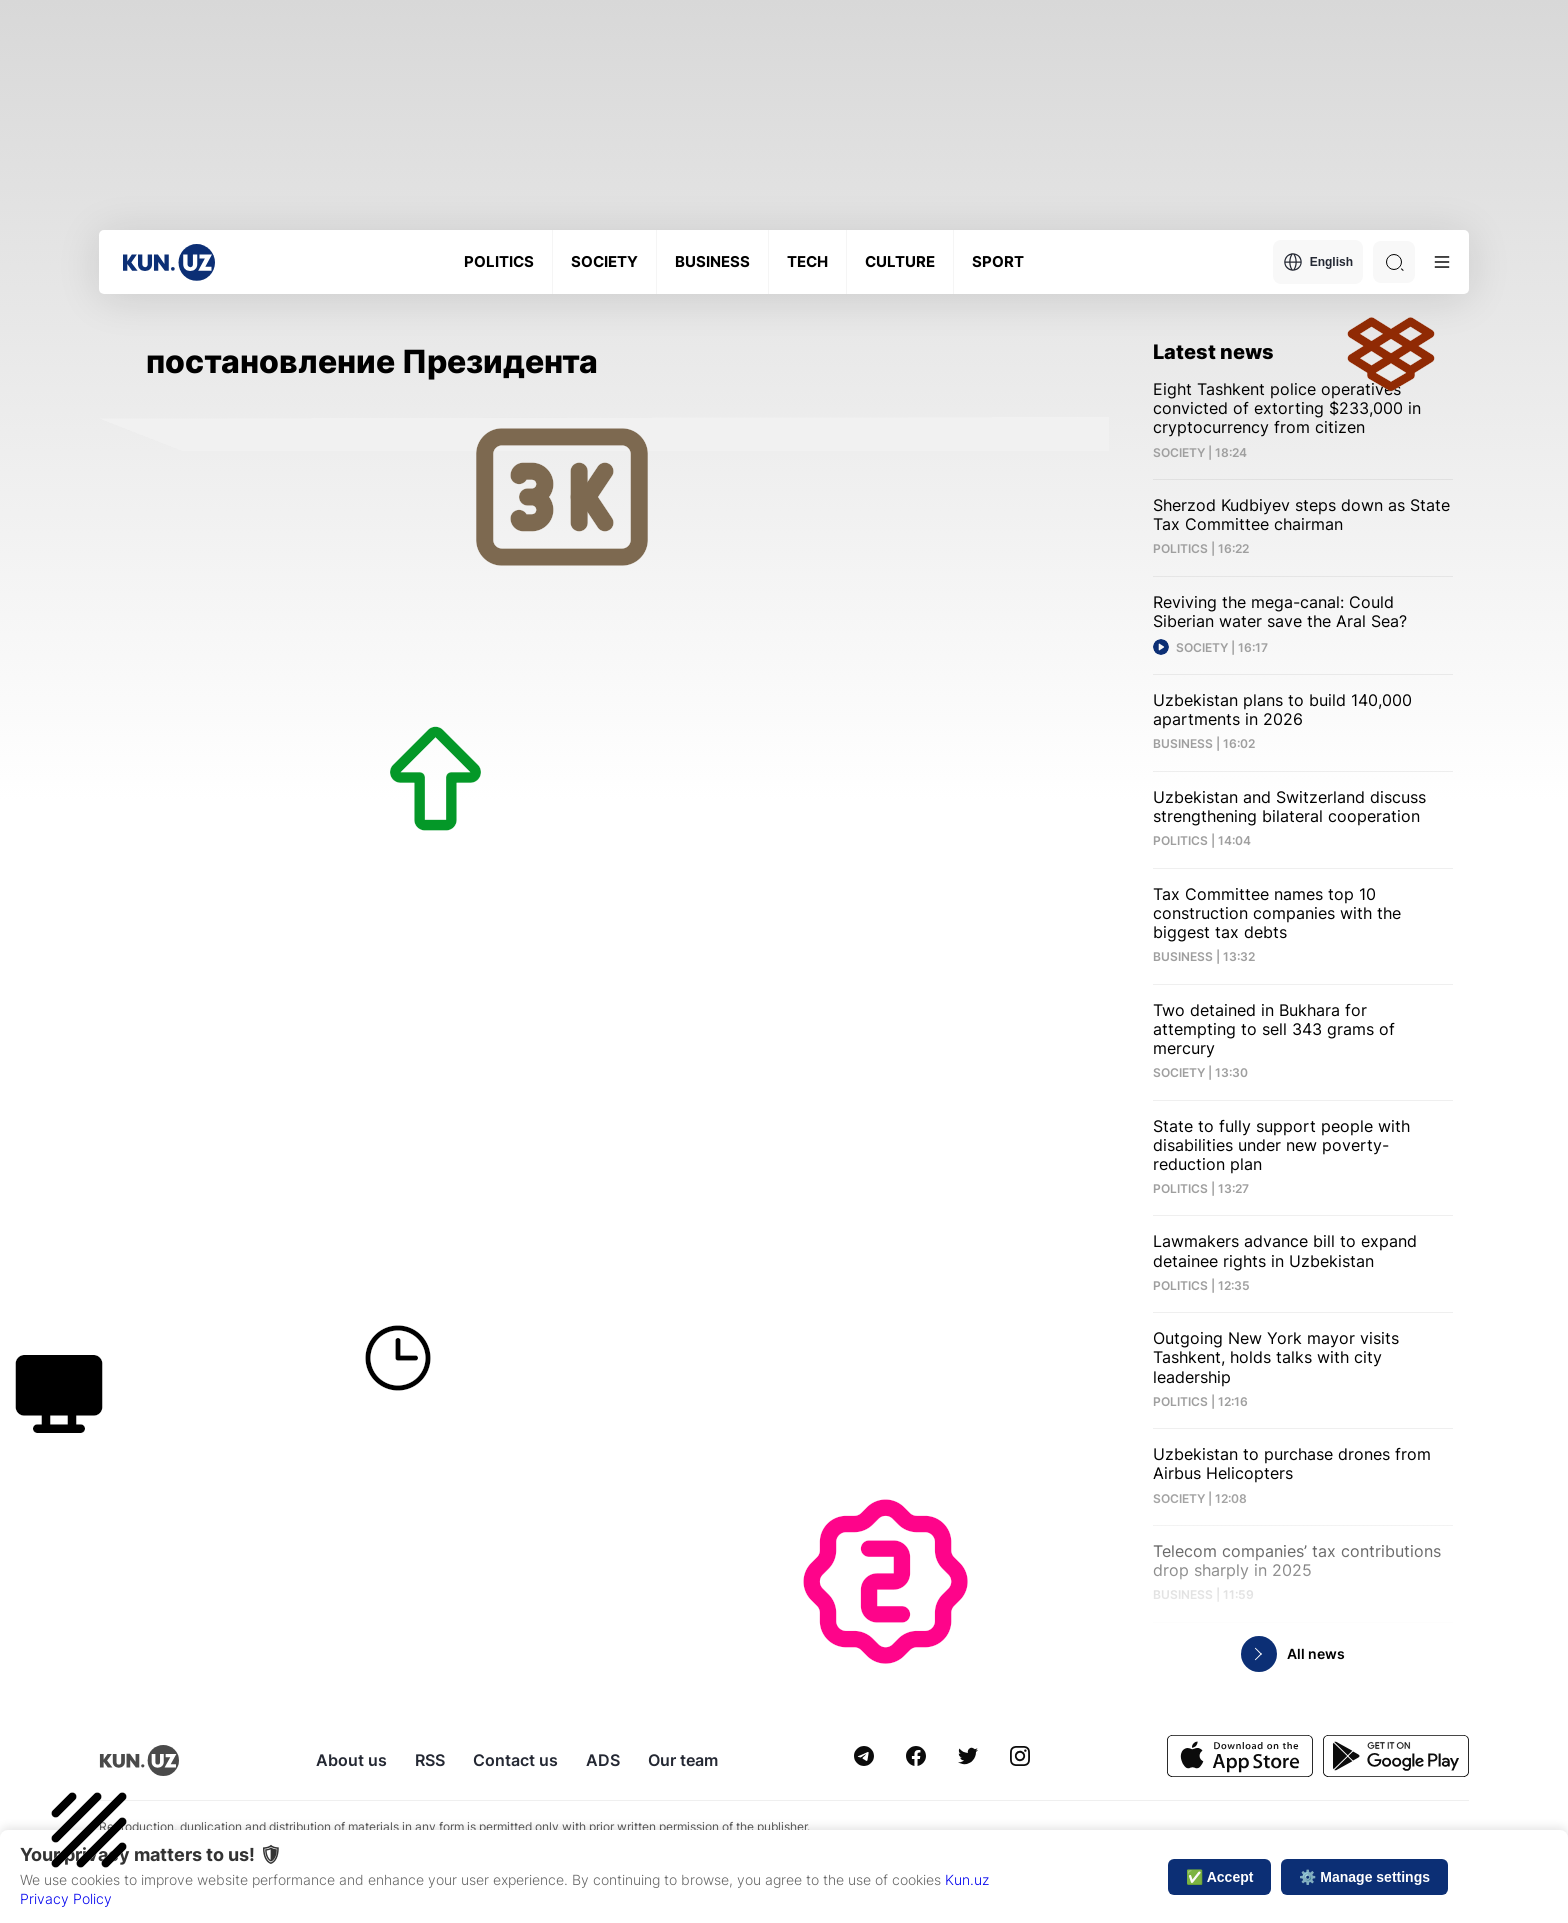 The width and height of the screenshot is (1568, 1923). Describe the element at coordinates (885, 1581) in the screenshot. I see `indicates second place or runner-up status` at that location.